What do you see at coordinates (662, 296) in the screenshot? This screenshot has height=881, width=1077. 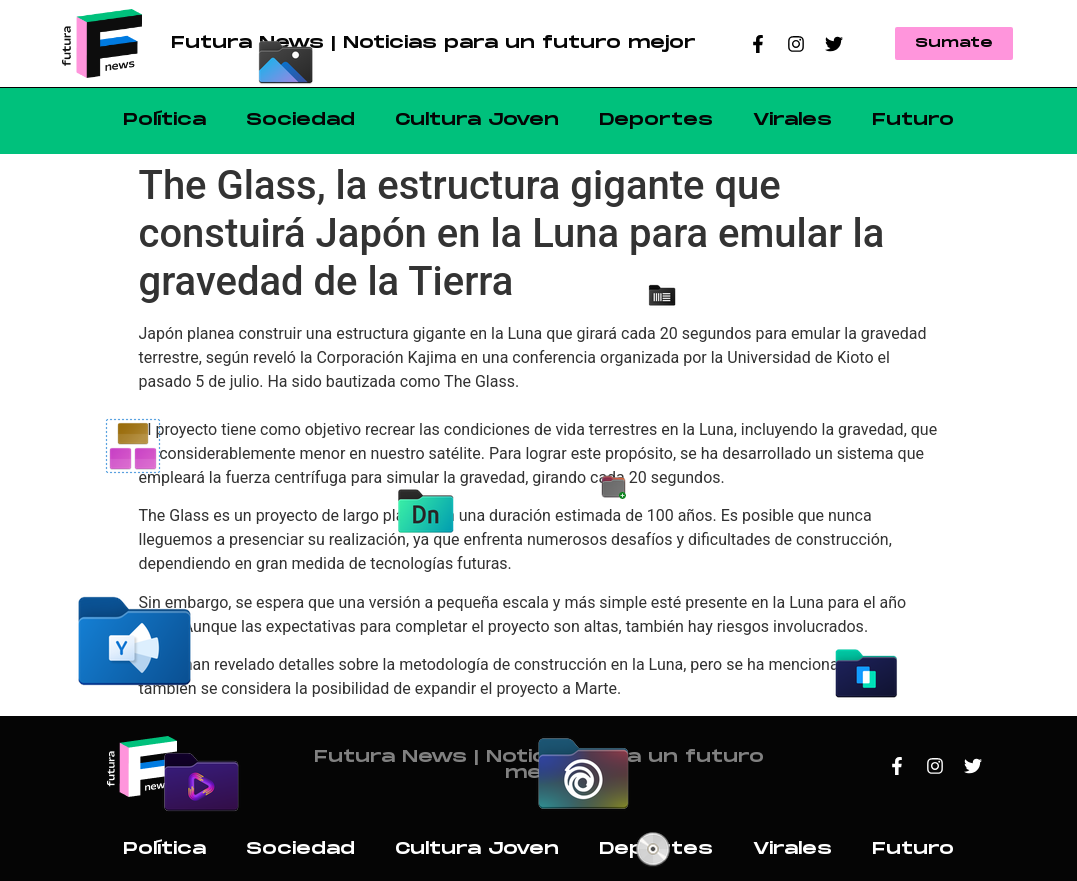 I see `open your Ableton Live projects folder` at bounding box center [662, 296].